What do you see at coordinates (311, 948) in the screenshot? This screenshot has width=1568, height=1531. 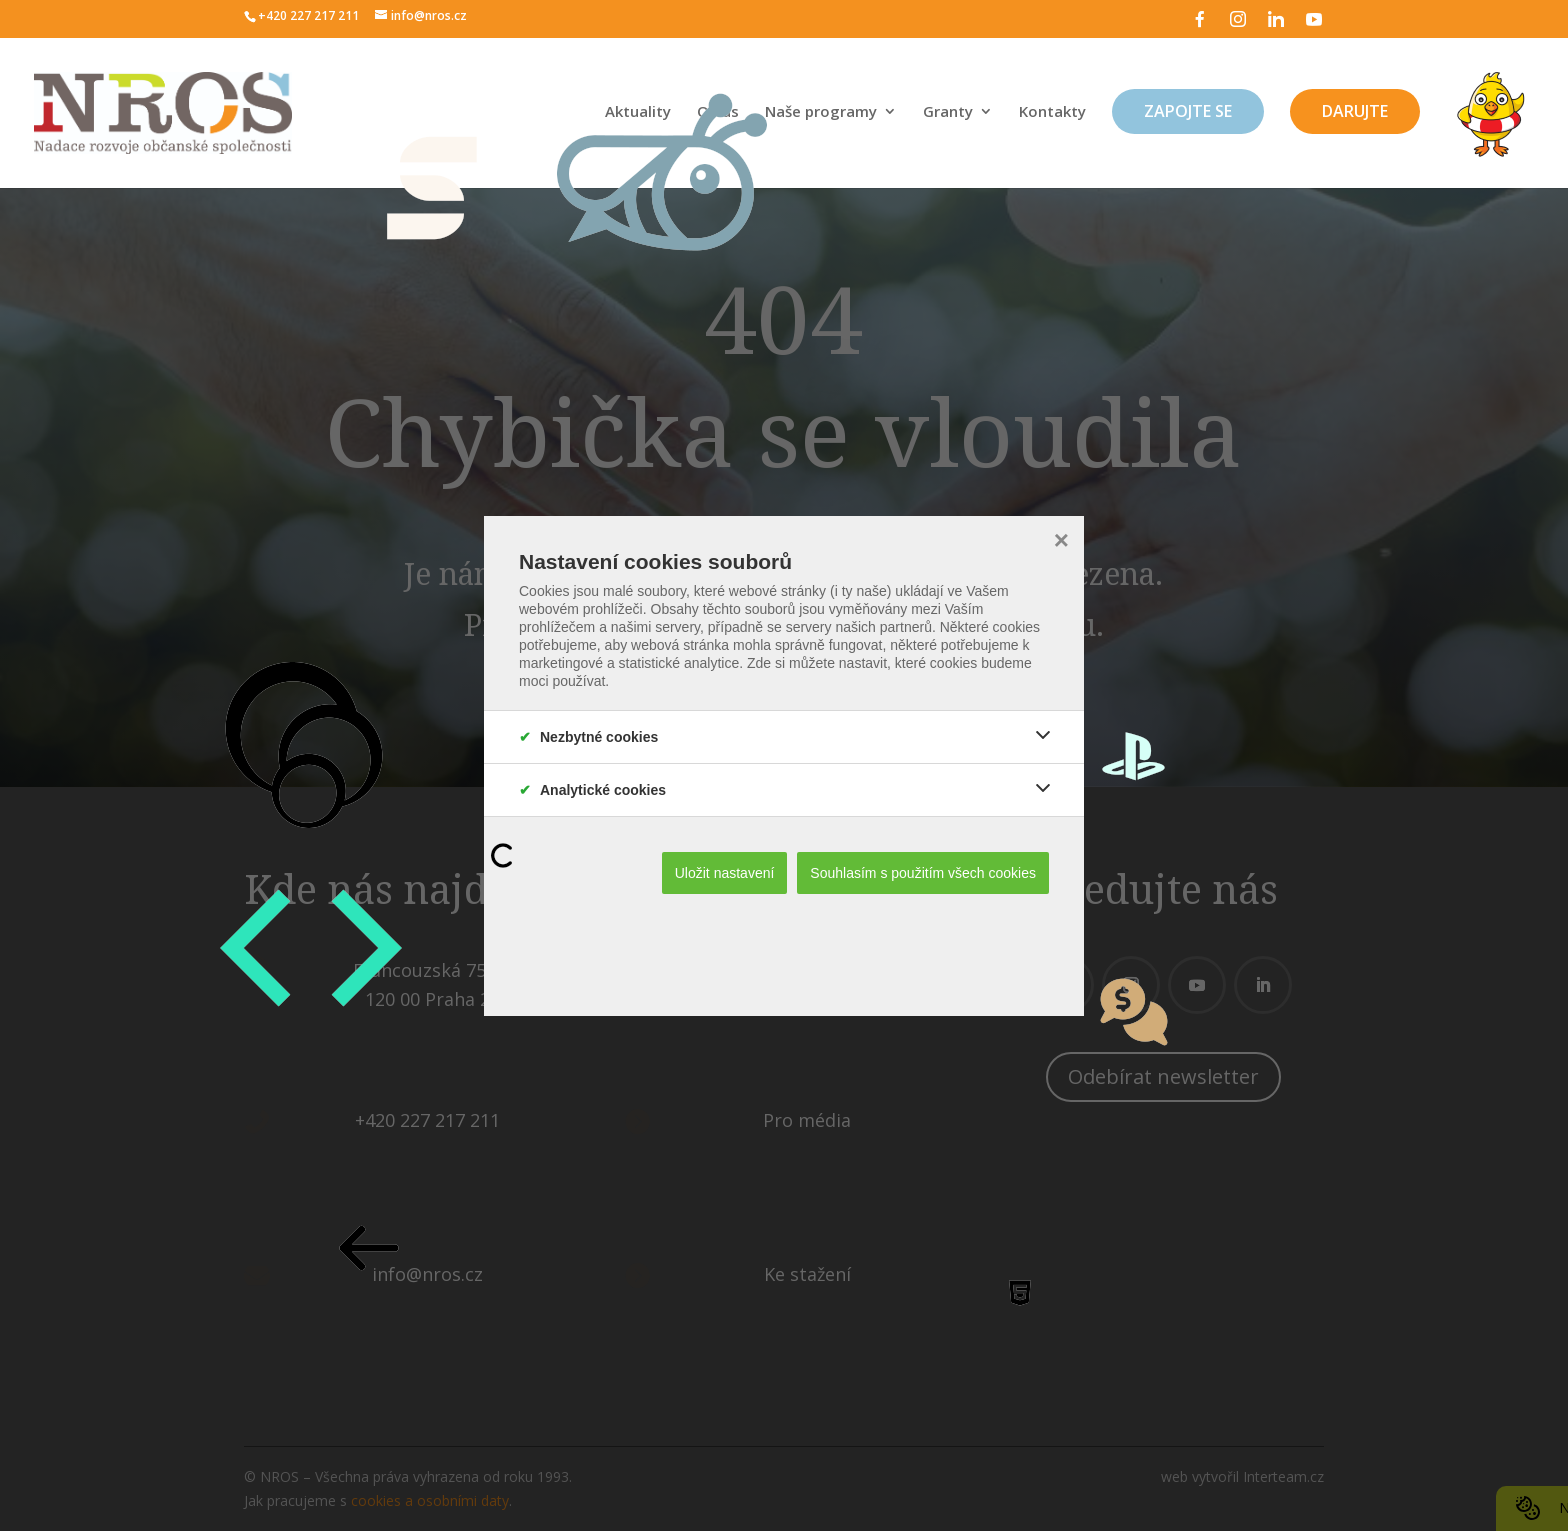 I see `view or edit source code` at bounding box center [311, 948].